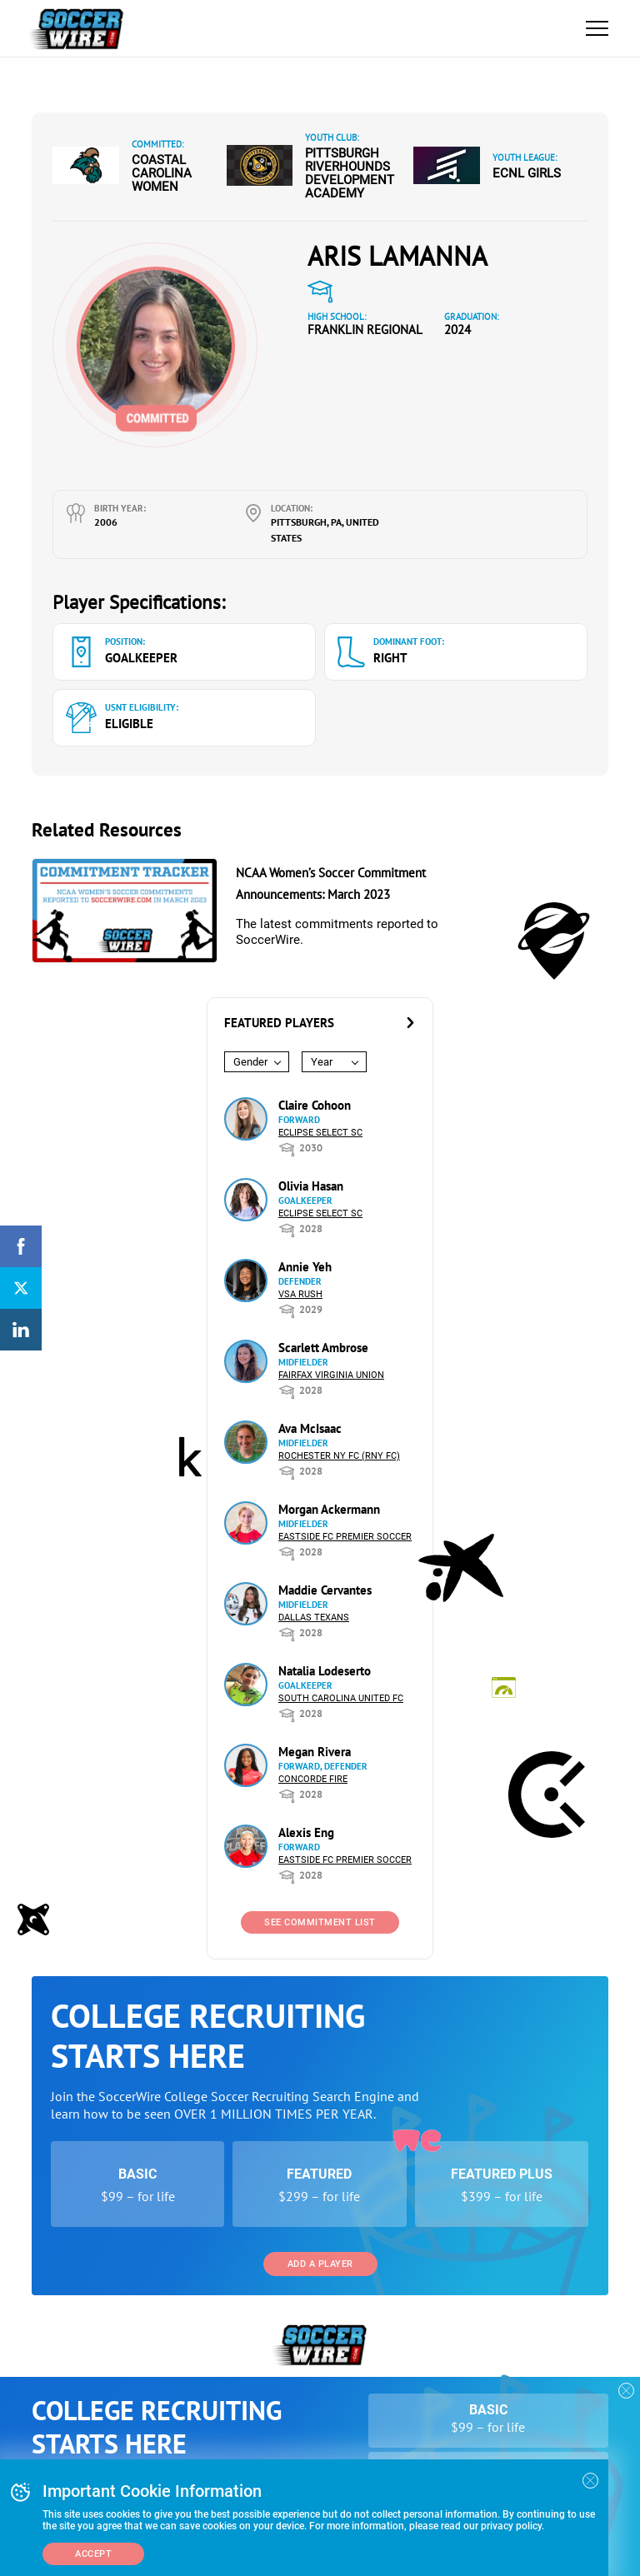  I want to click on dbt (data build tool) logo, so click(33, 1920).